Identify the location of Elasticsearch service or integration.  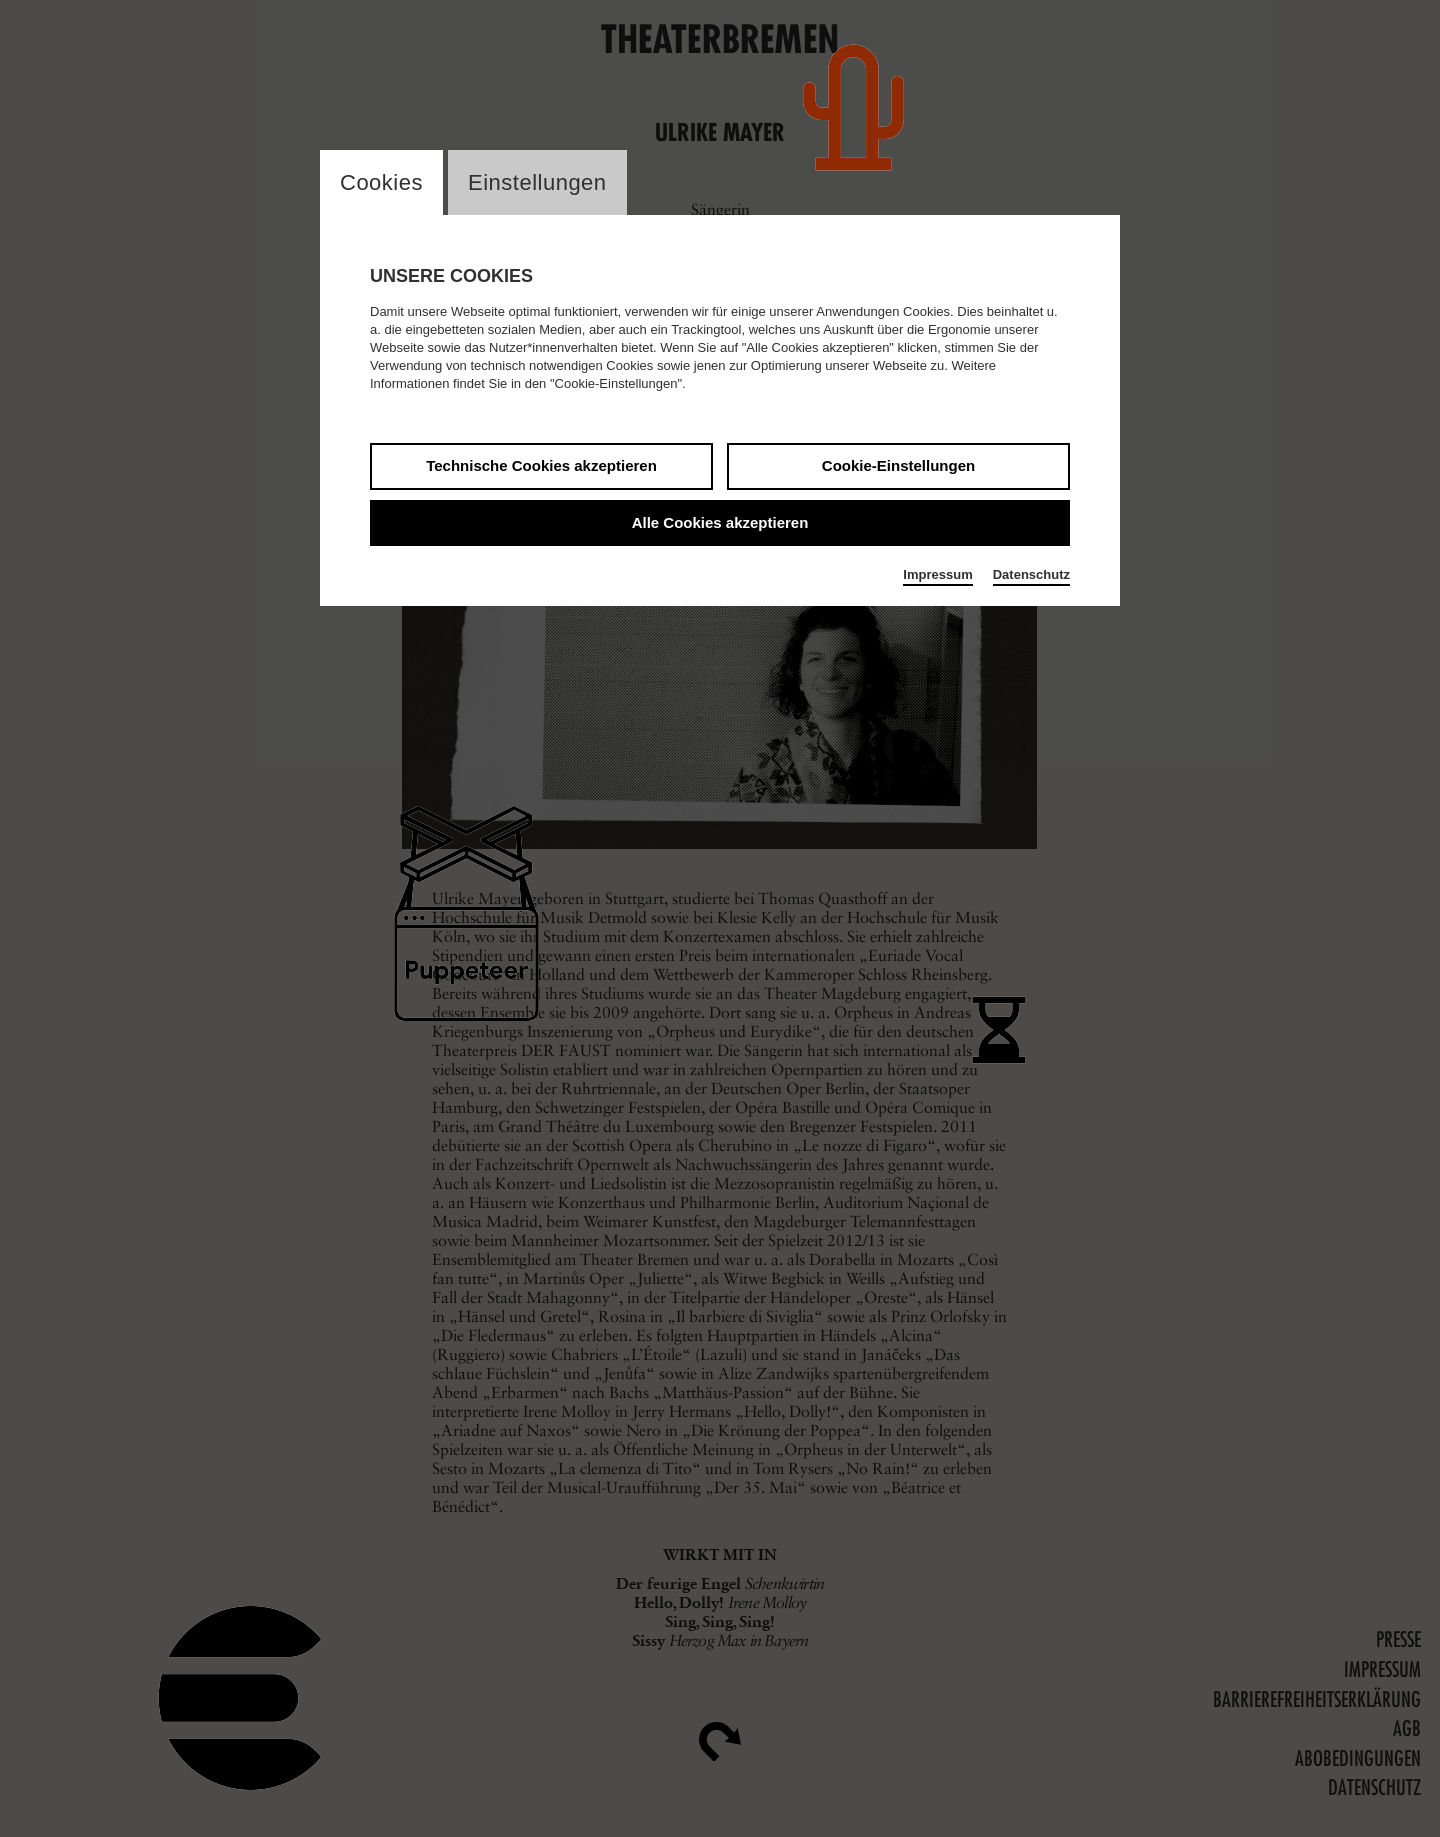
(240, 1698).